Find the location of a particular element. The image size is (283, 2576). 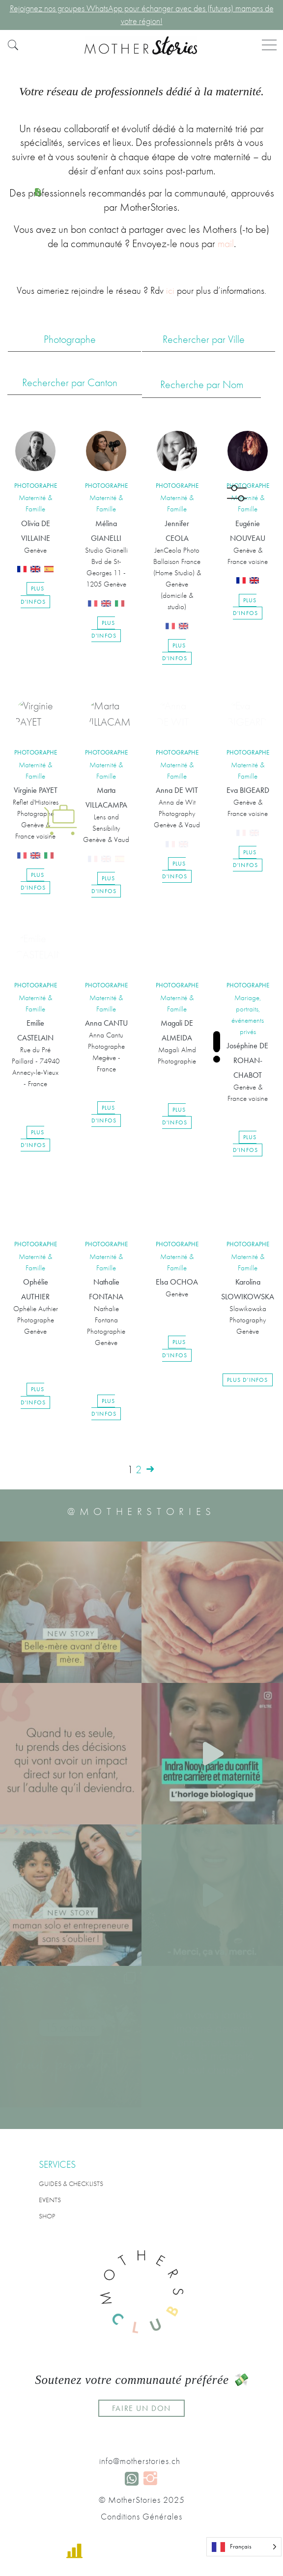

view analytics or statistics is located at coordinates (74, 2551).